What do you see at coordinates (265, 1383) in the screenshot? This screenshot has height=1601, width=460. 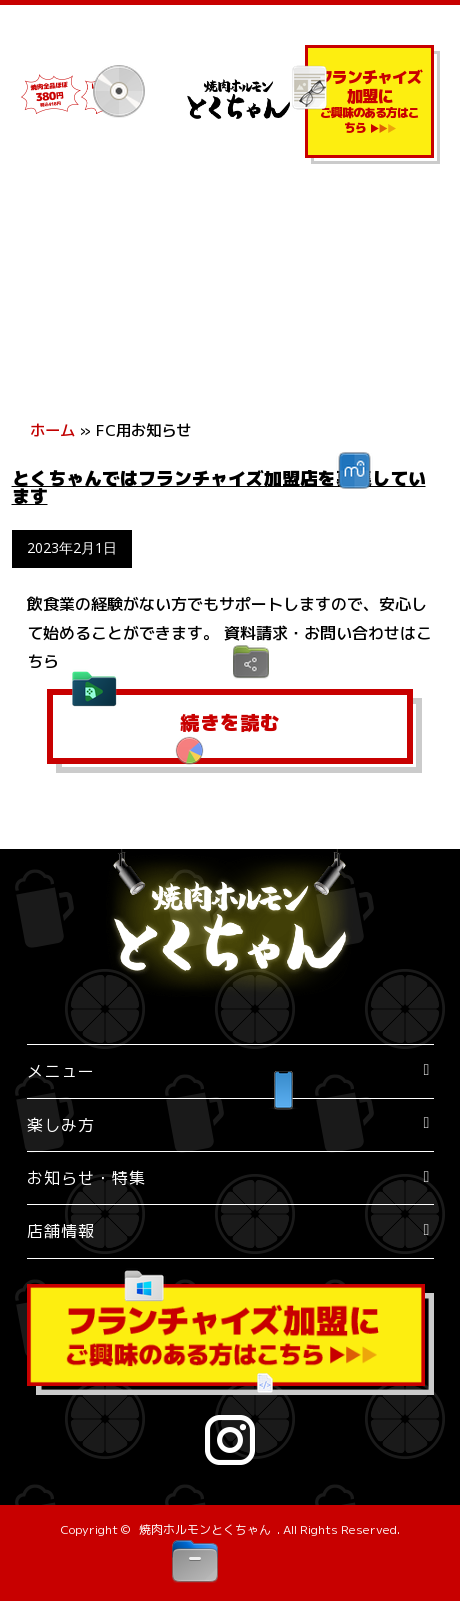 I see `twig template file icon` at bounding box center [265, 1383].